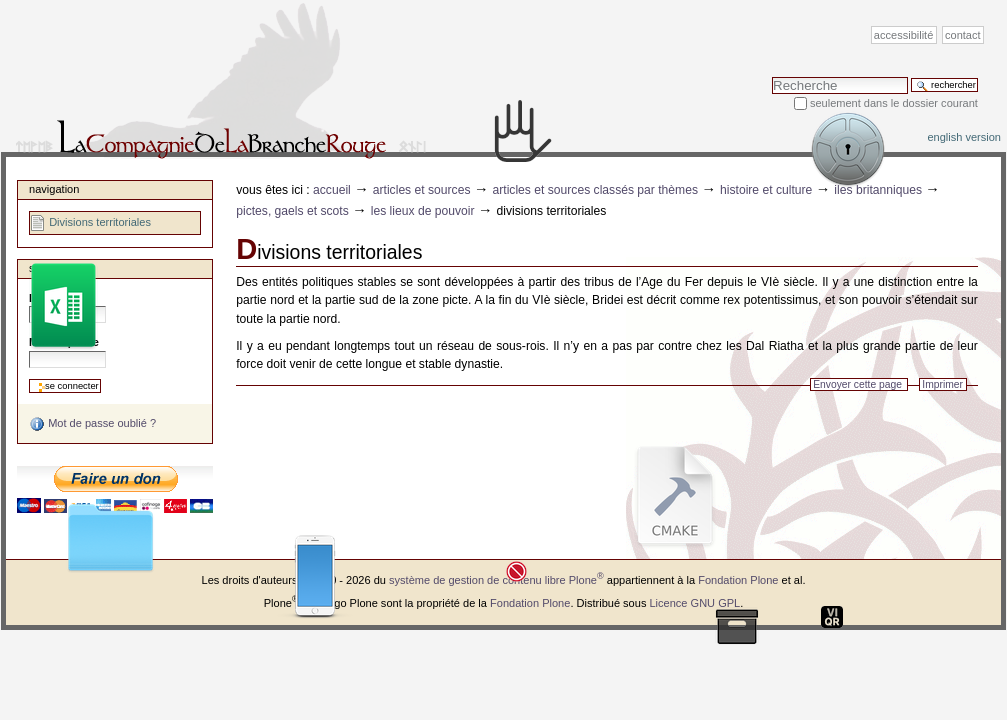 The height and width of the screenshot is (720, 1007). I want to click on access archived camera footage in iMovie, so click(848, 149).